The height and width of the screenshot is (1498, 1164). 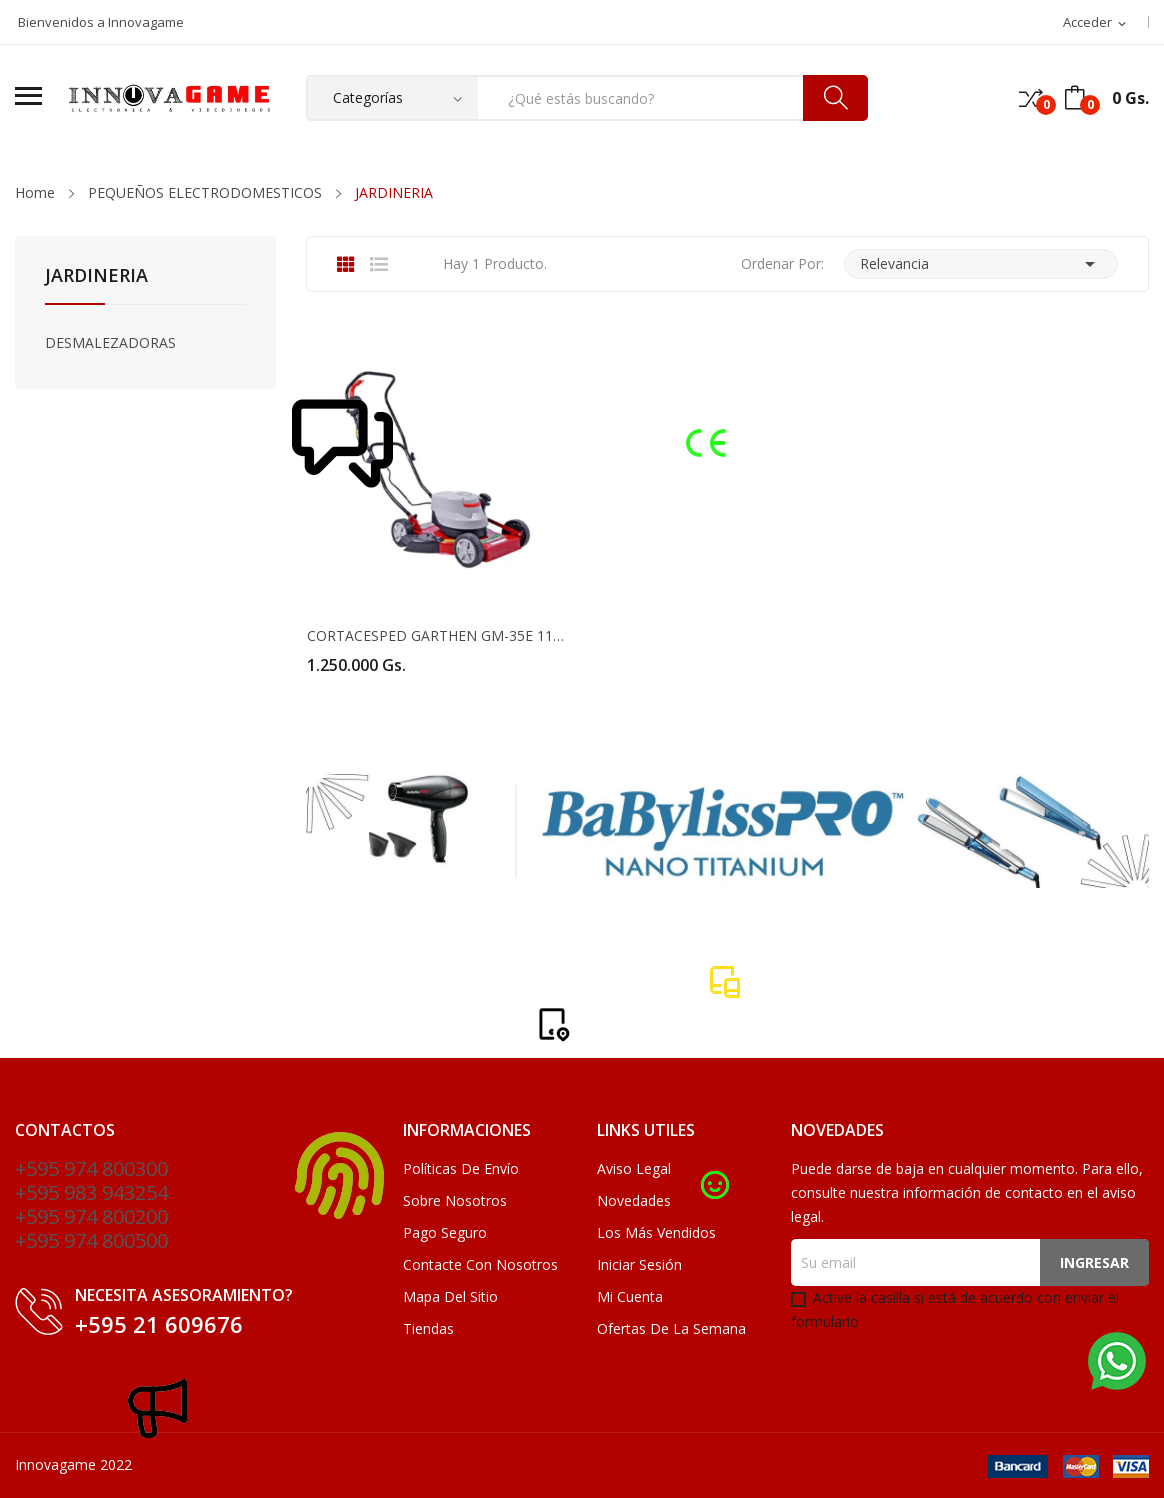 What do you see at coordinates (342, 443) in the screenshot?
I see `view discussion thread` at bounding box center [342, 443].